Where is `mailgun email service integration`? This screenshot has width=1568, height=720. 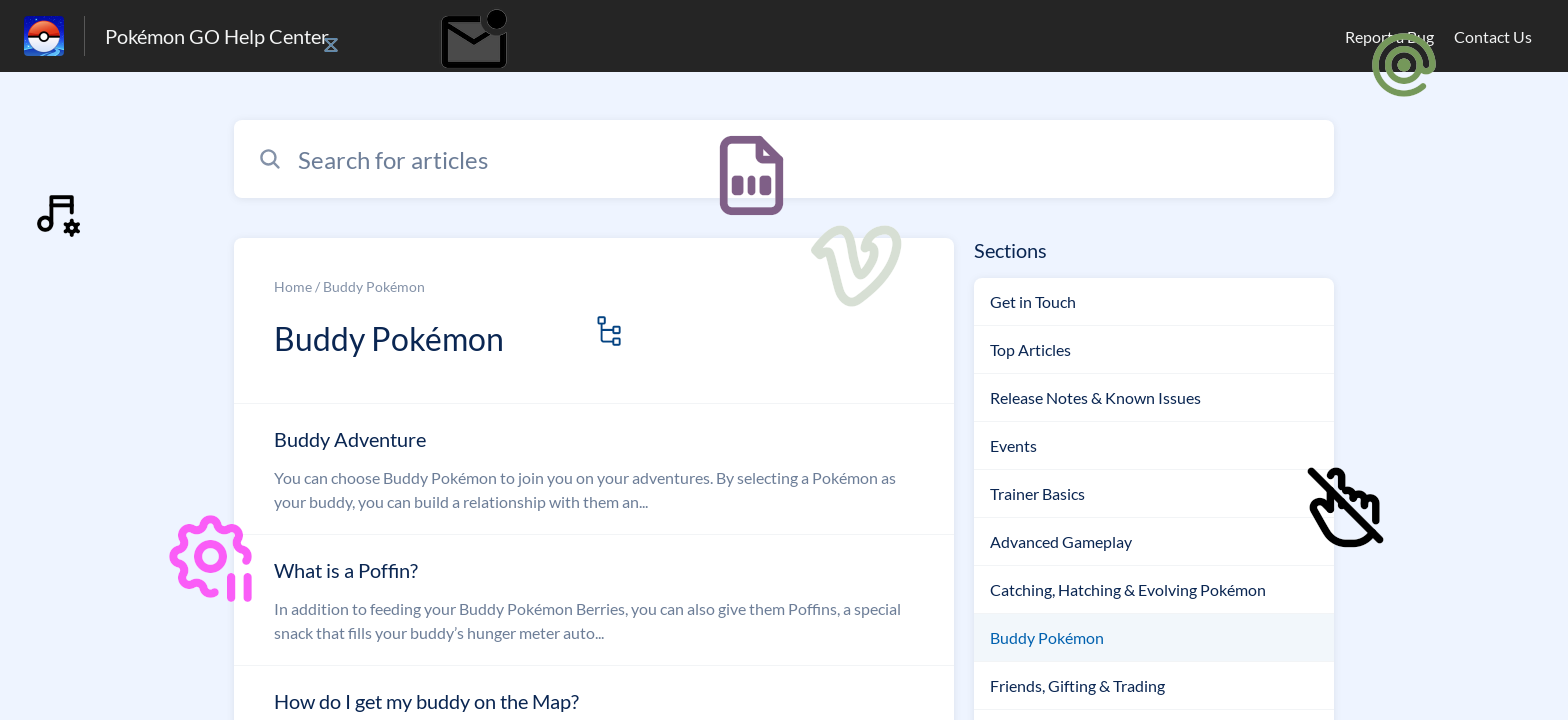
mailgun email service integration is located at coordinates (1404, 65).